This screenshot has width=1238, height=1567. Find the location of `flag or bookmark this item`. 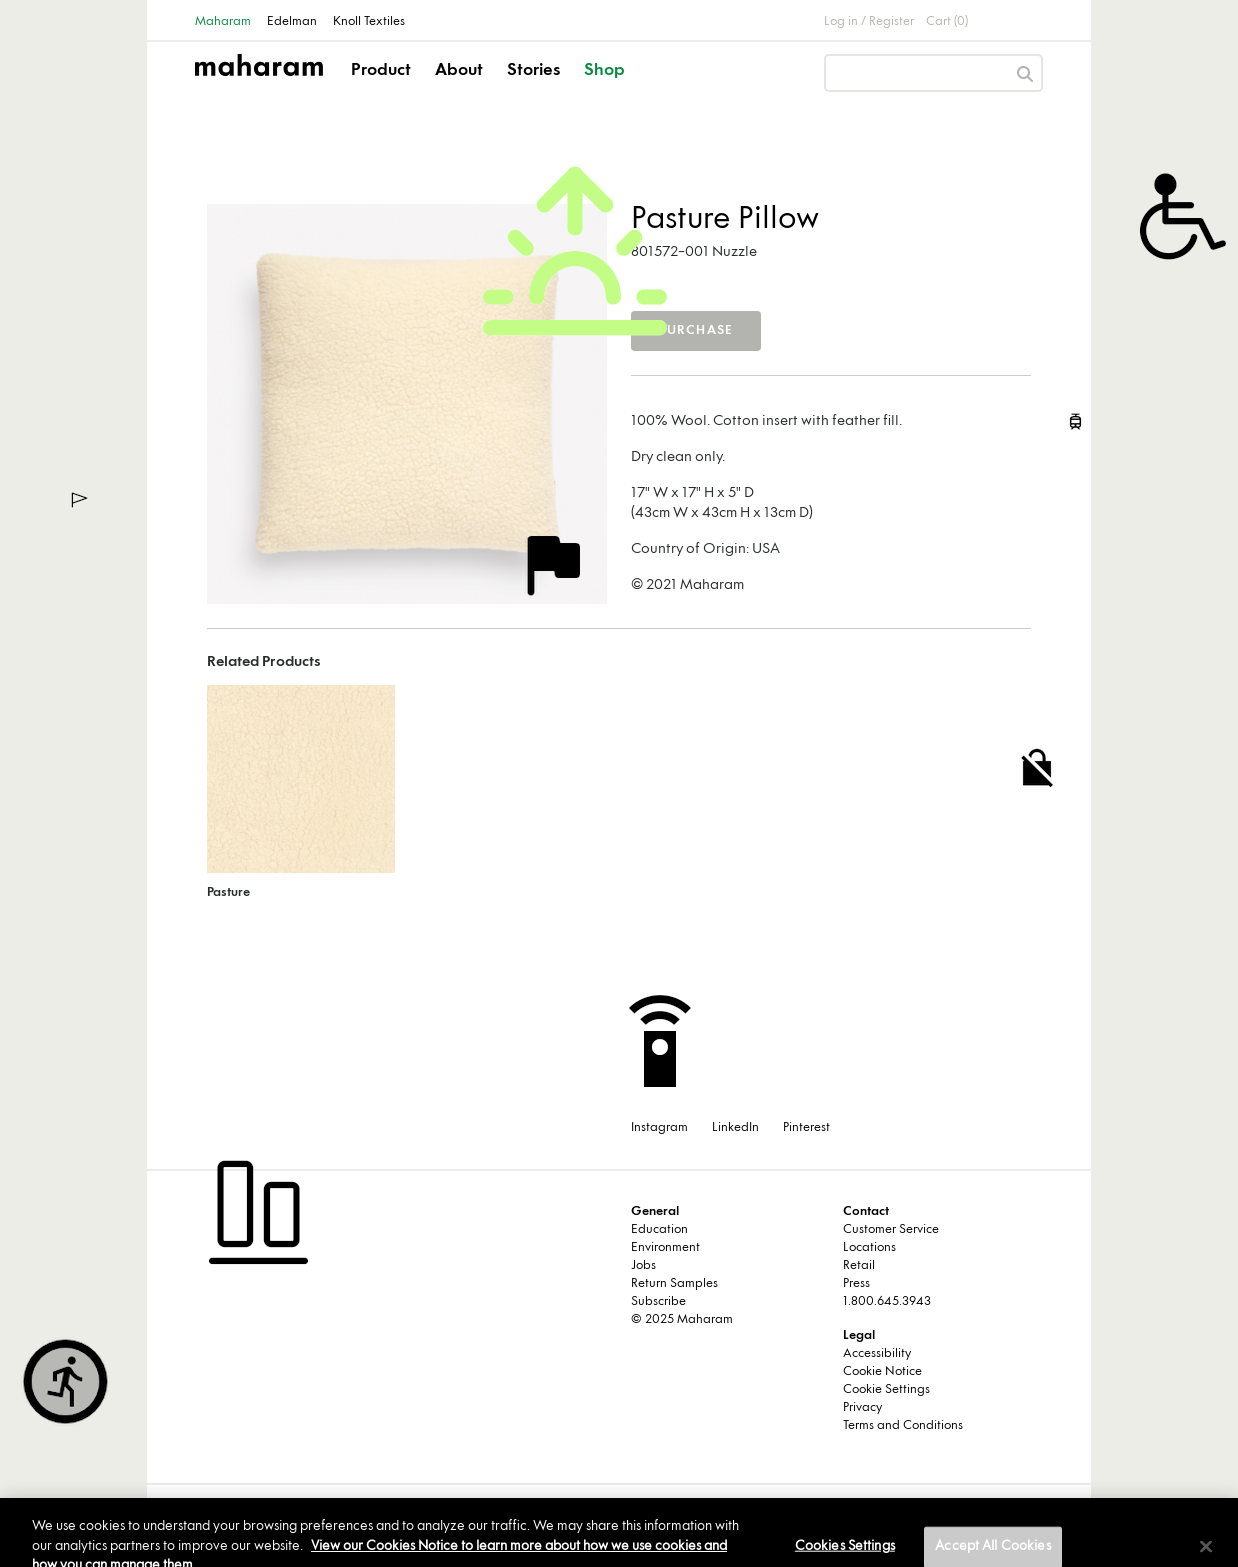

flag or bookmark this item is located at coordinates (552, 564).